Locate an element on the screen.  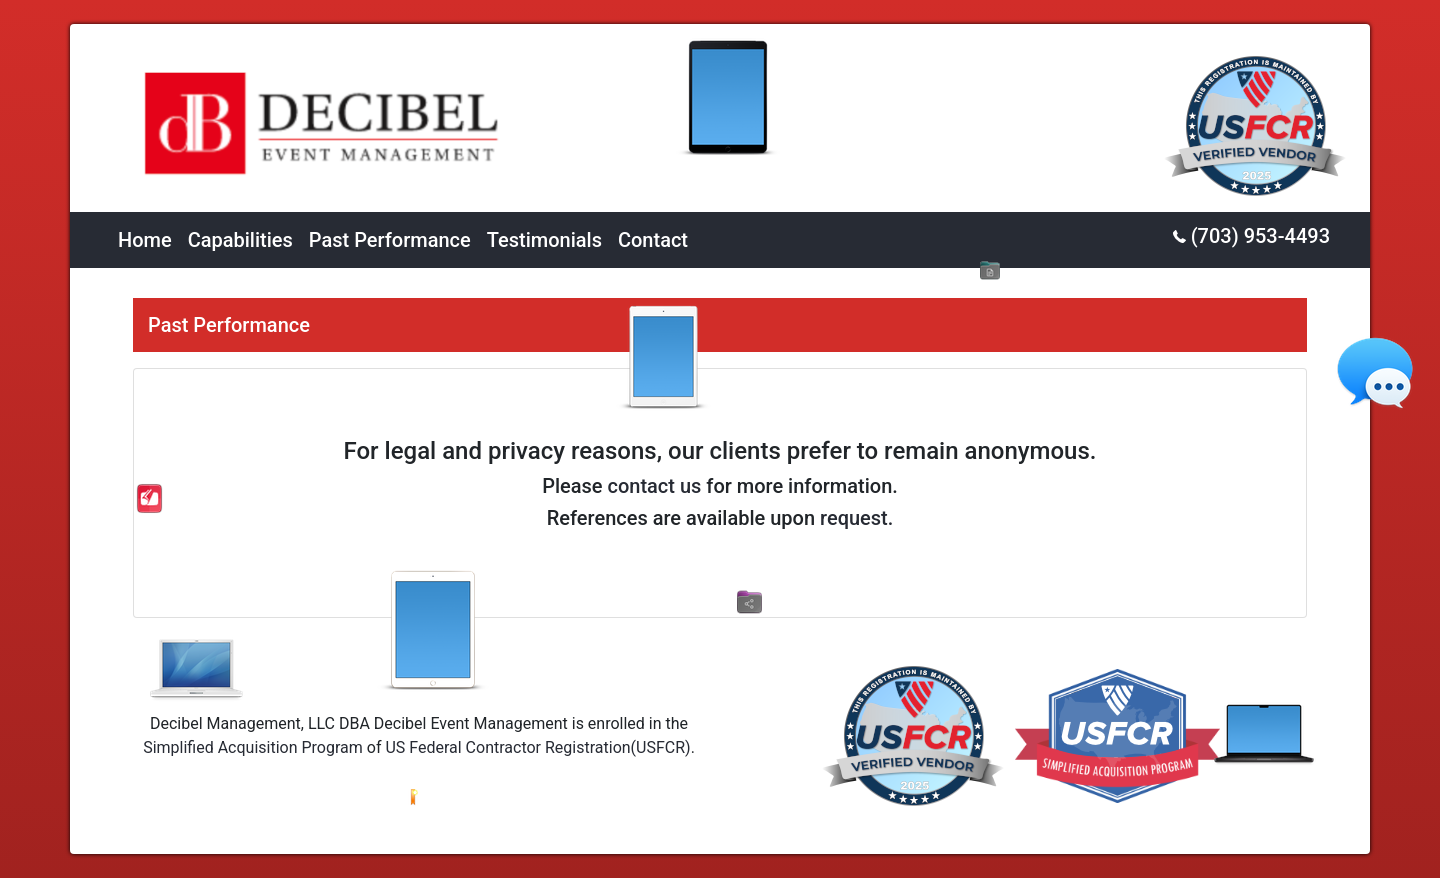
add a new bookmark is located at coordinates (413, 797).